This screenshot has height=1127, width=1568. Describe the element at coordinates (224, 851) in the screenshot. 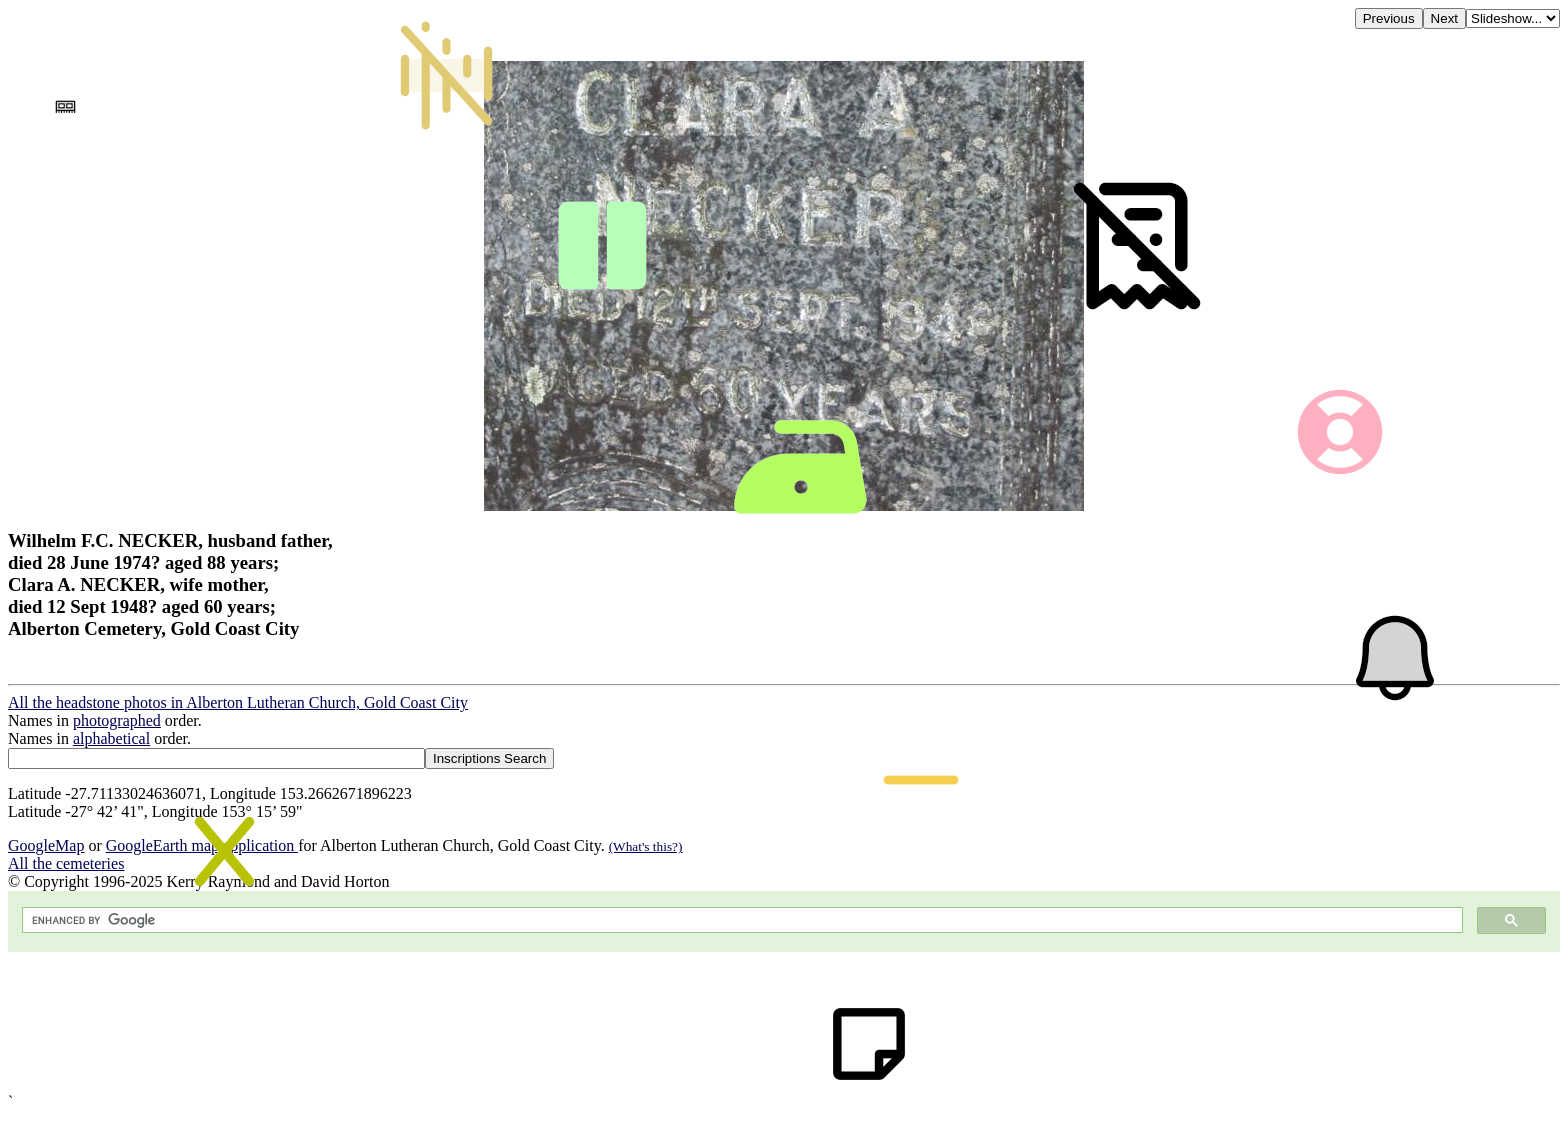

I see `close or dismiss a dialog` at that location.